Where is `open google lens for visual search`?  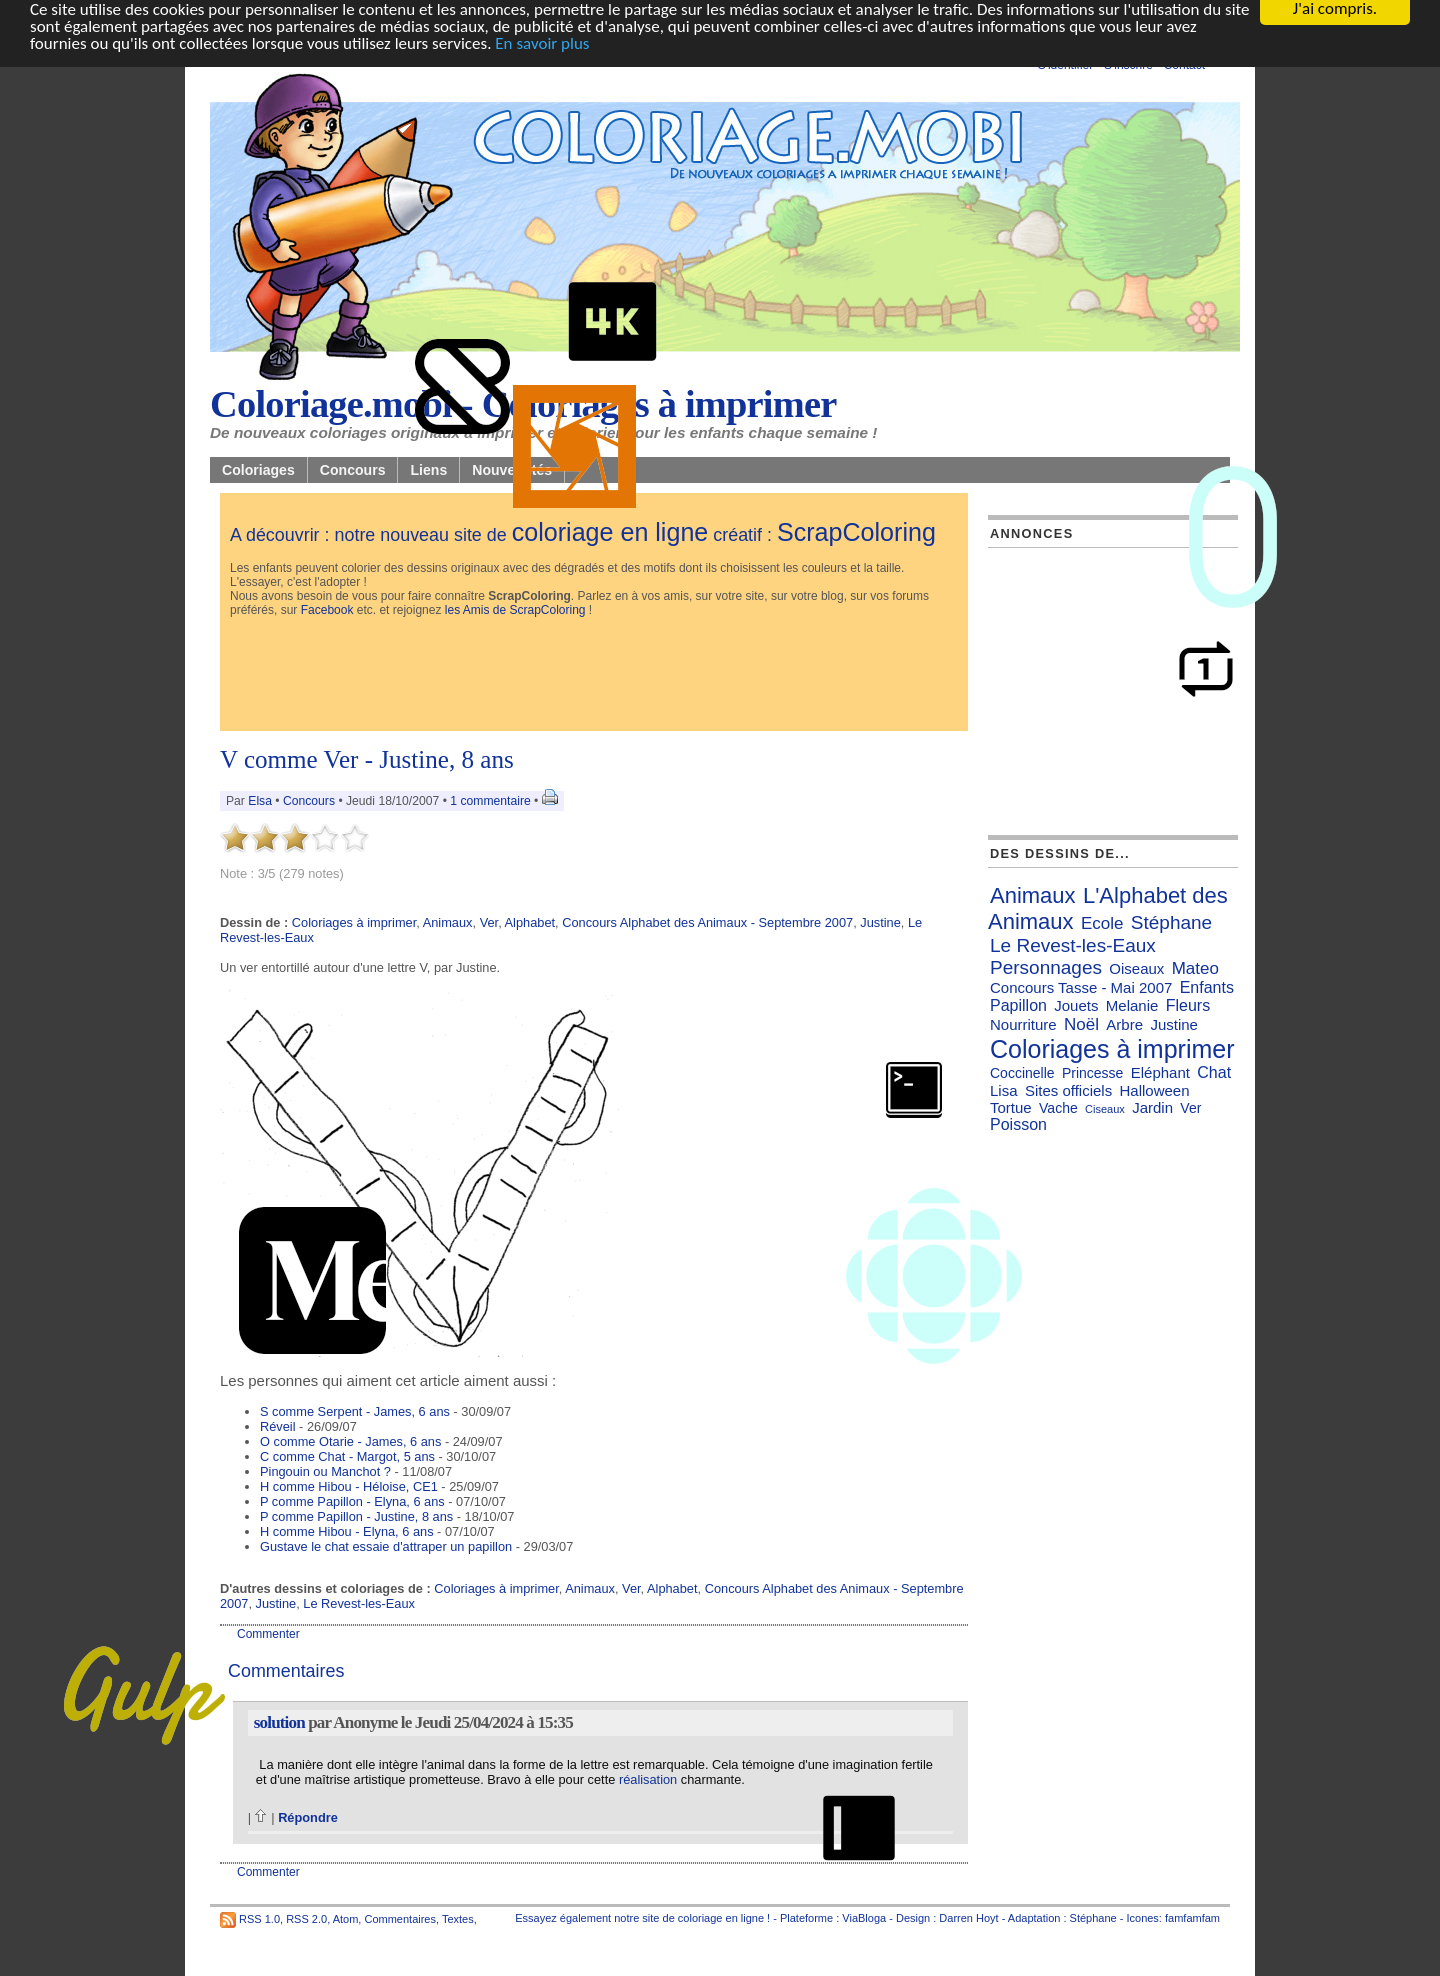 open google lens for visual search is located at coordinates (574, 446).